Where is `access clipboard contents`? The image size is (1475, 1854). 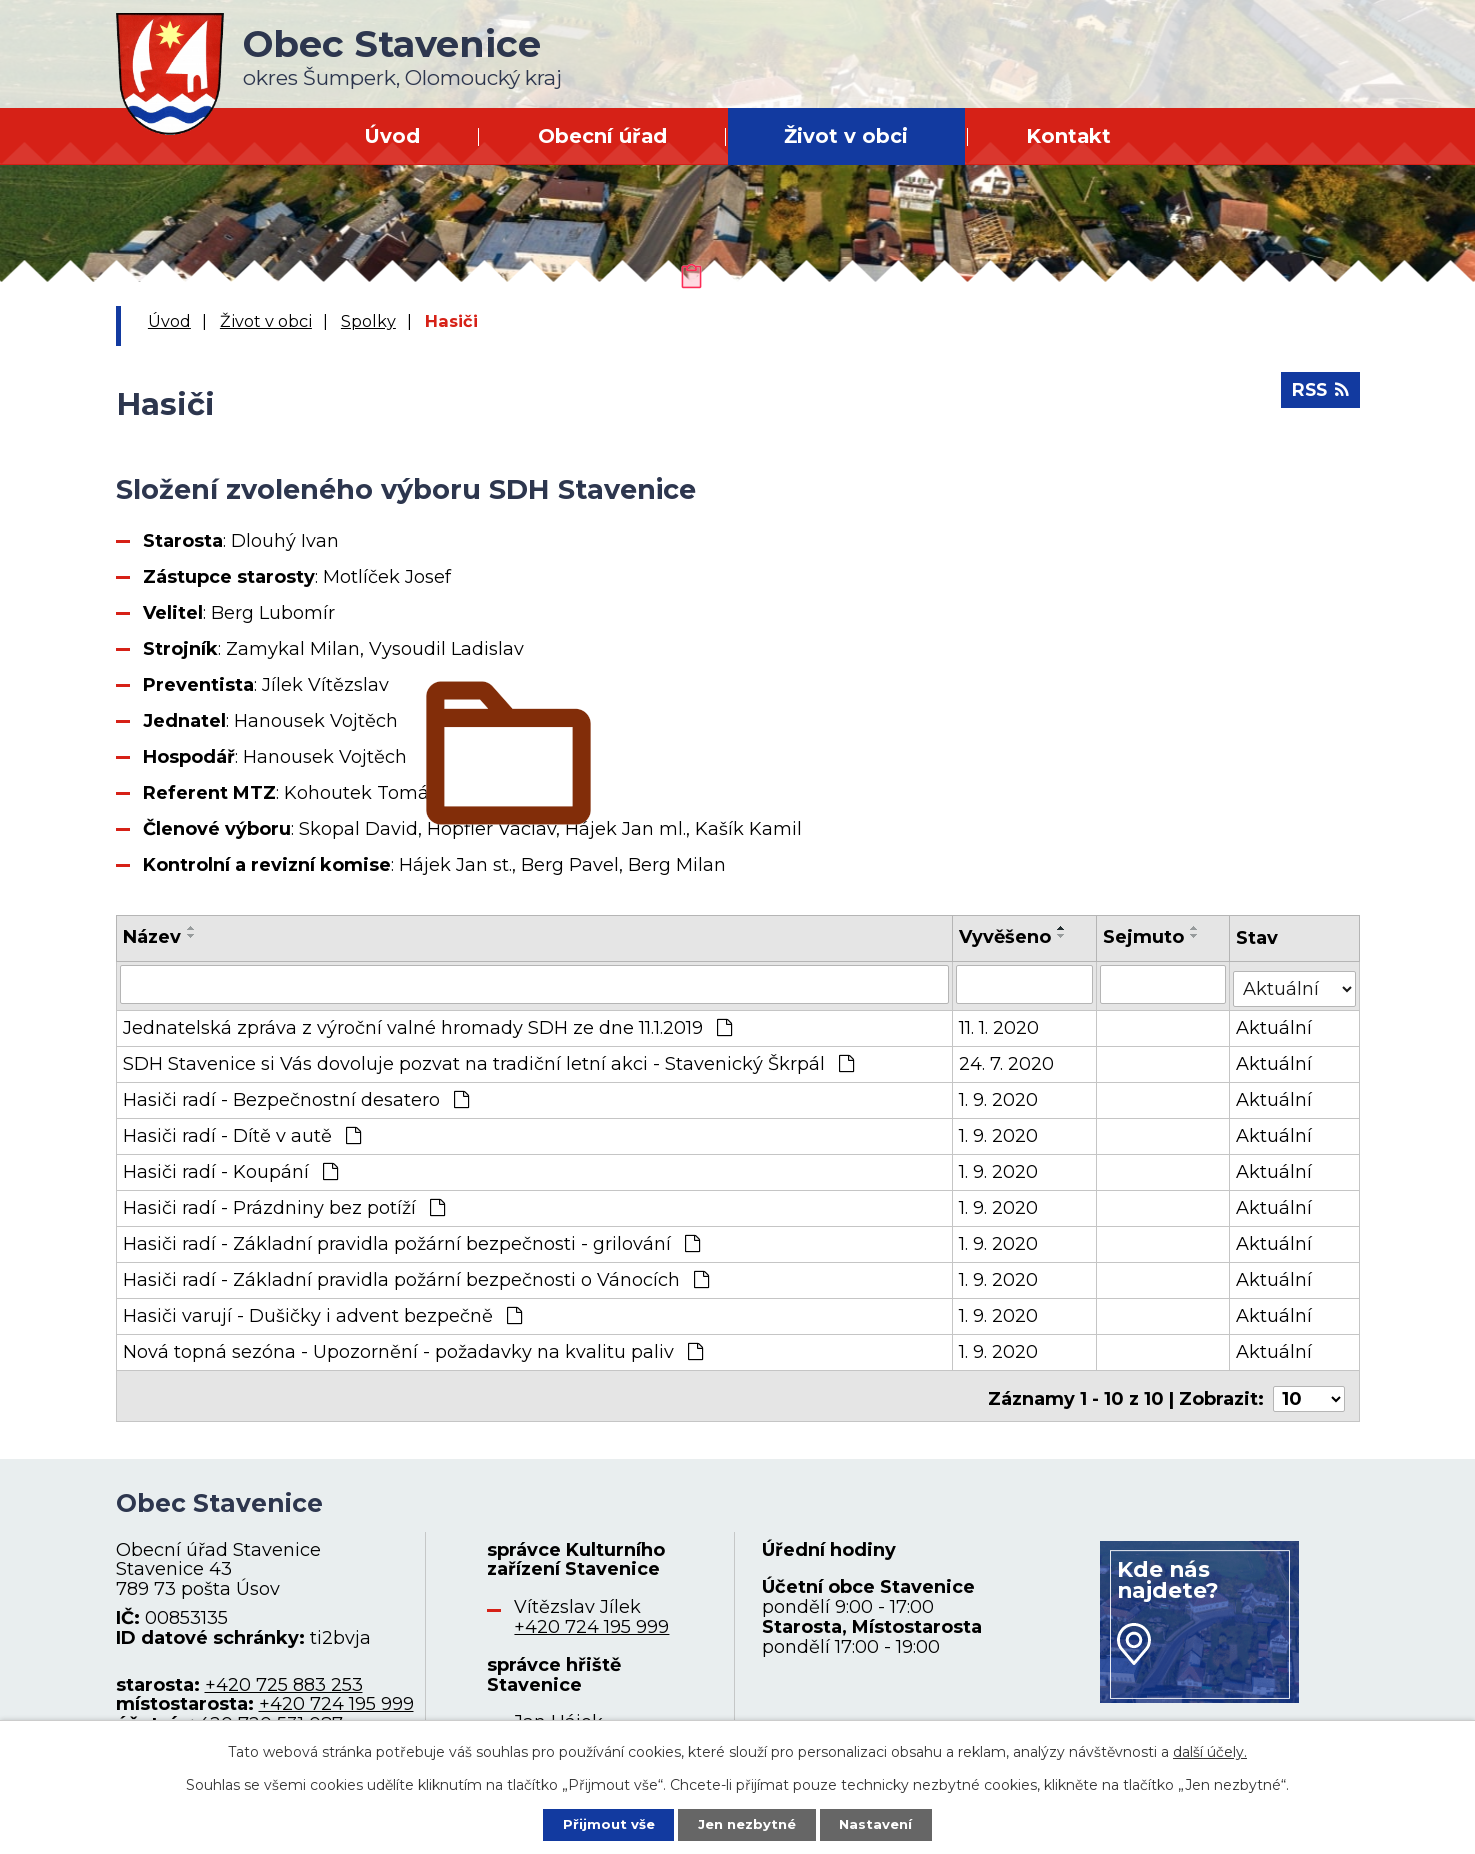
access clipboard contents is located at coordinates (691, 276).